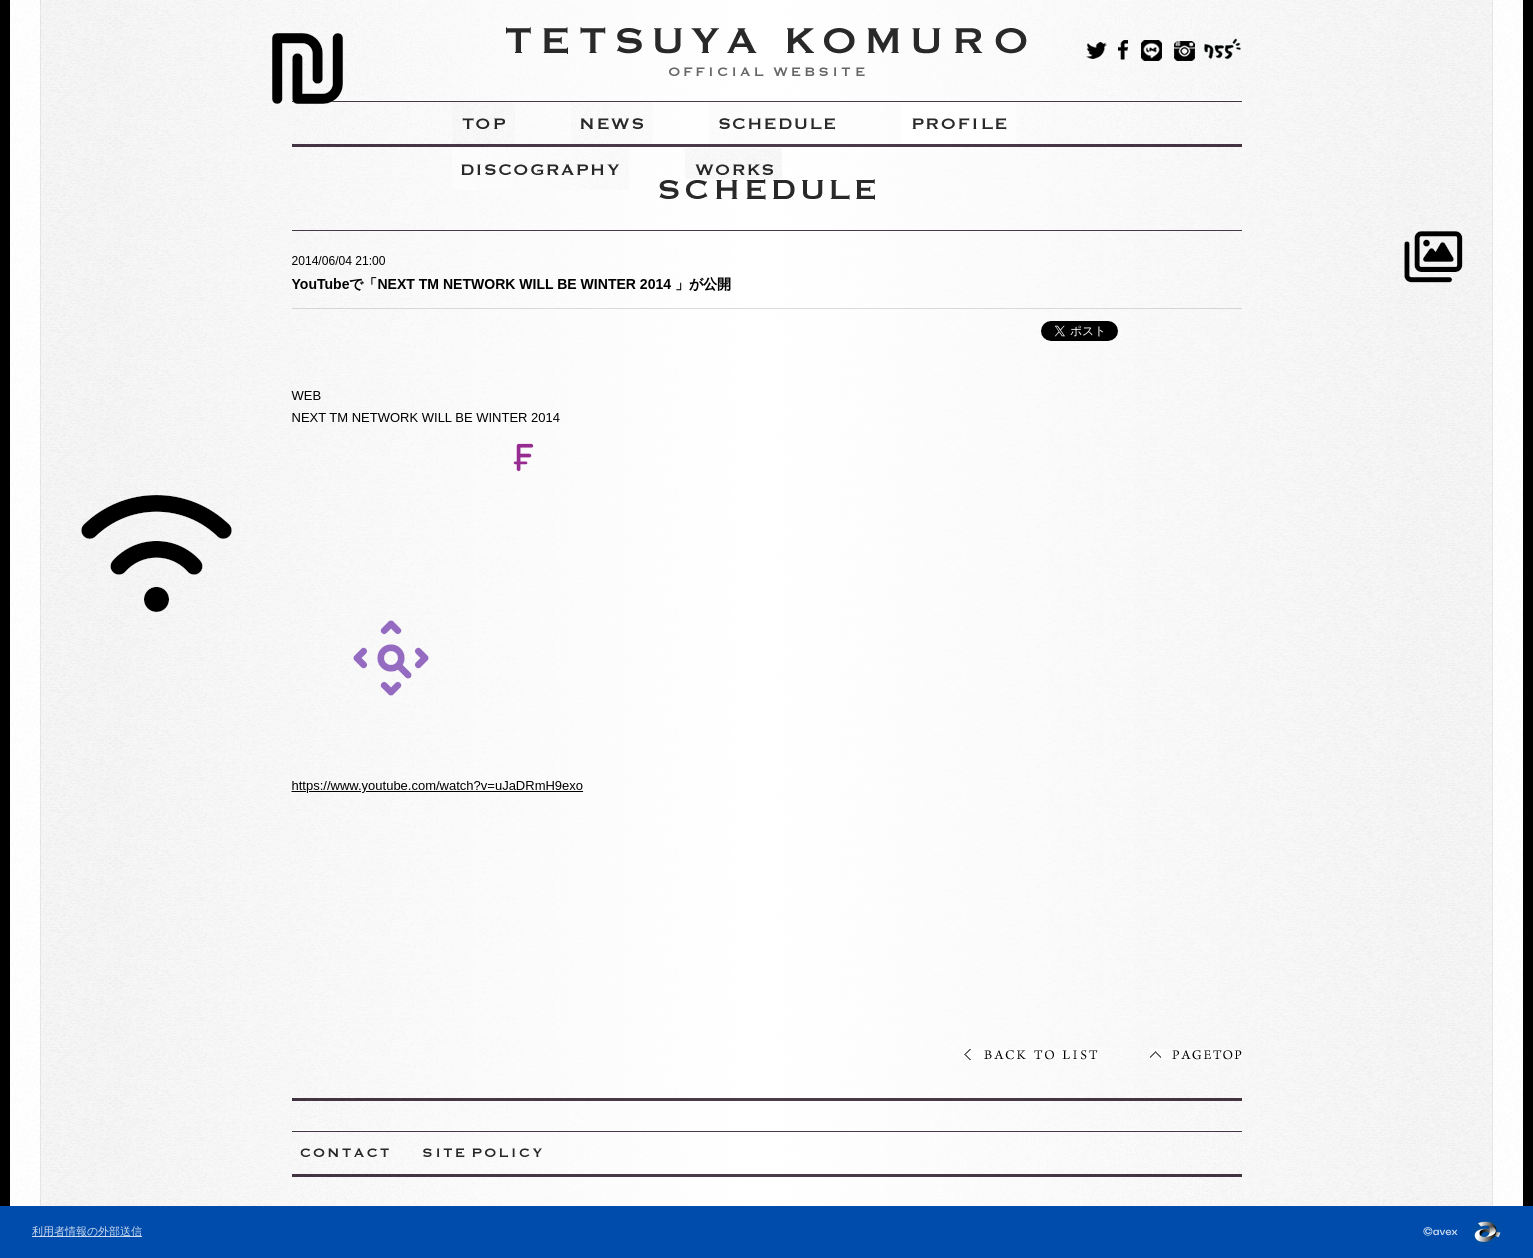 The width and height of the screenshot is (1533, 1258). Describe the element at coordinates (523, 457) in the screenshot. I see `indicates Swiss franc currency` at that location.